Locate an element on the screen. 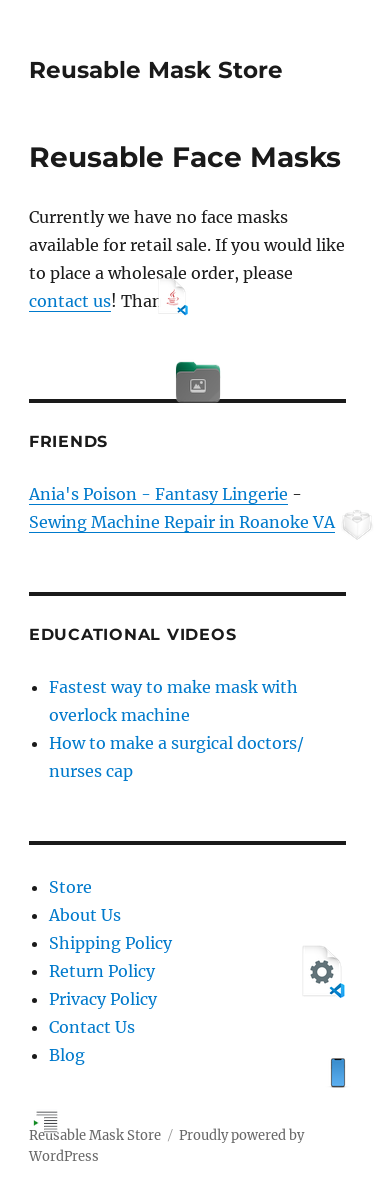 The width and height of the screenshot is (375, 1195). increase text indentation is located at coordinates (46, 1122).